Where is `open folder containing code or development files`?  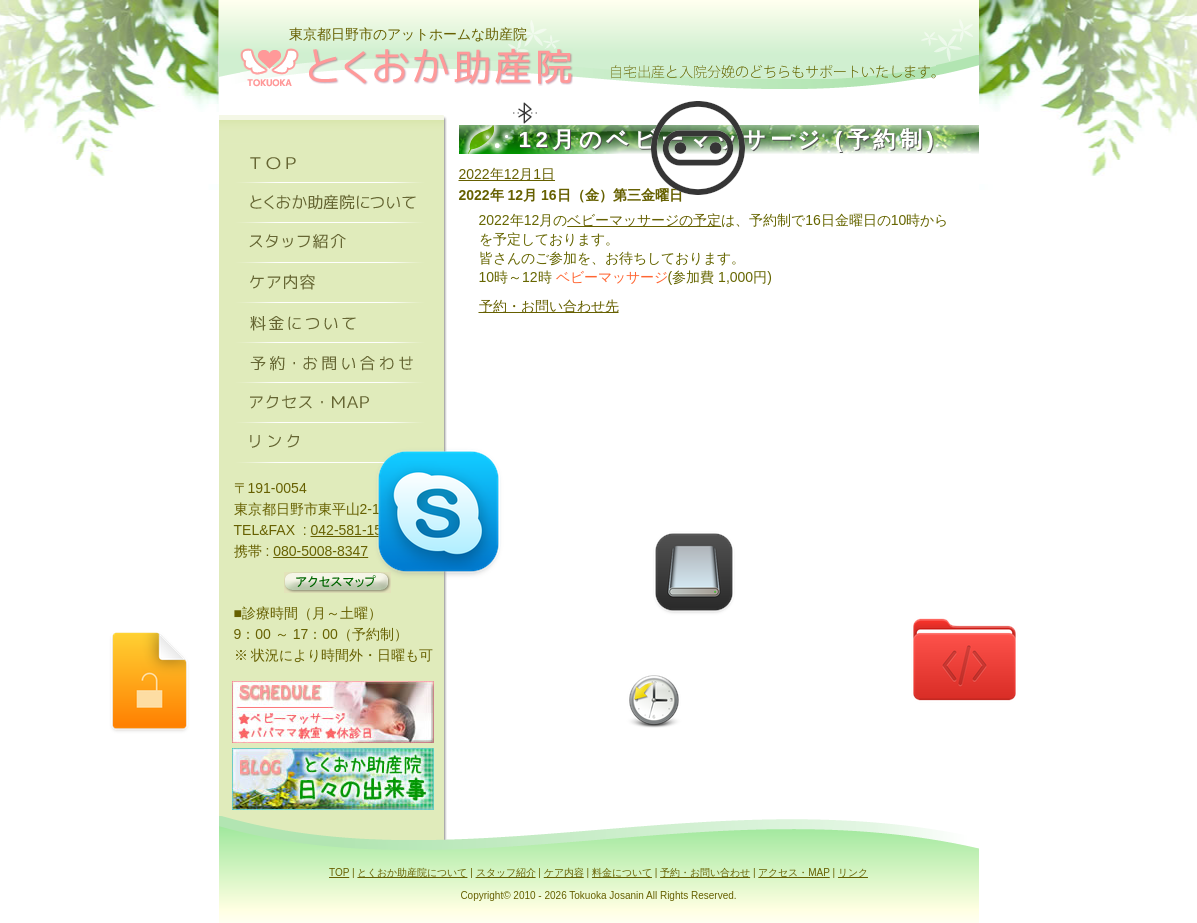
open folder containing code or development files is located at coordinates (964, 659).